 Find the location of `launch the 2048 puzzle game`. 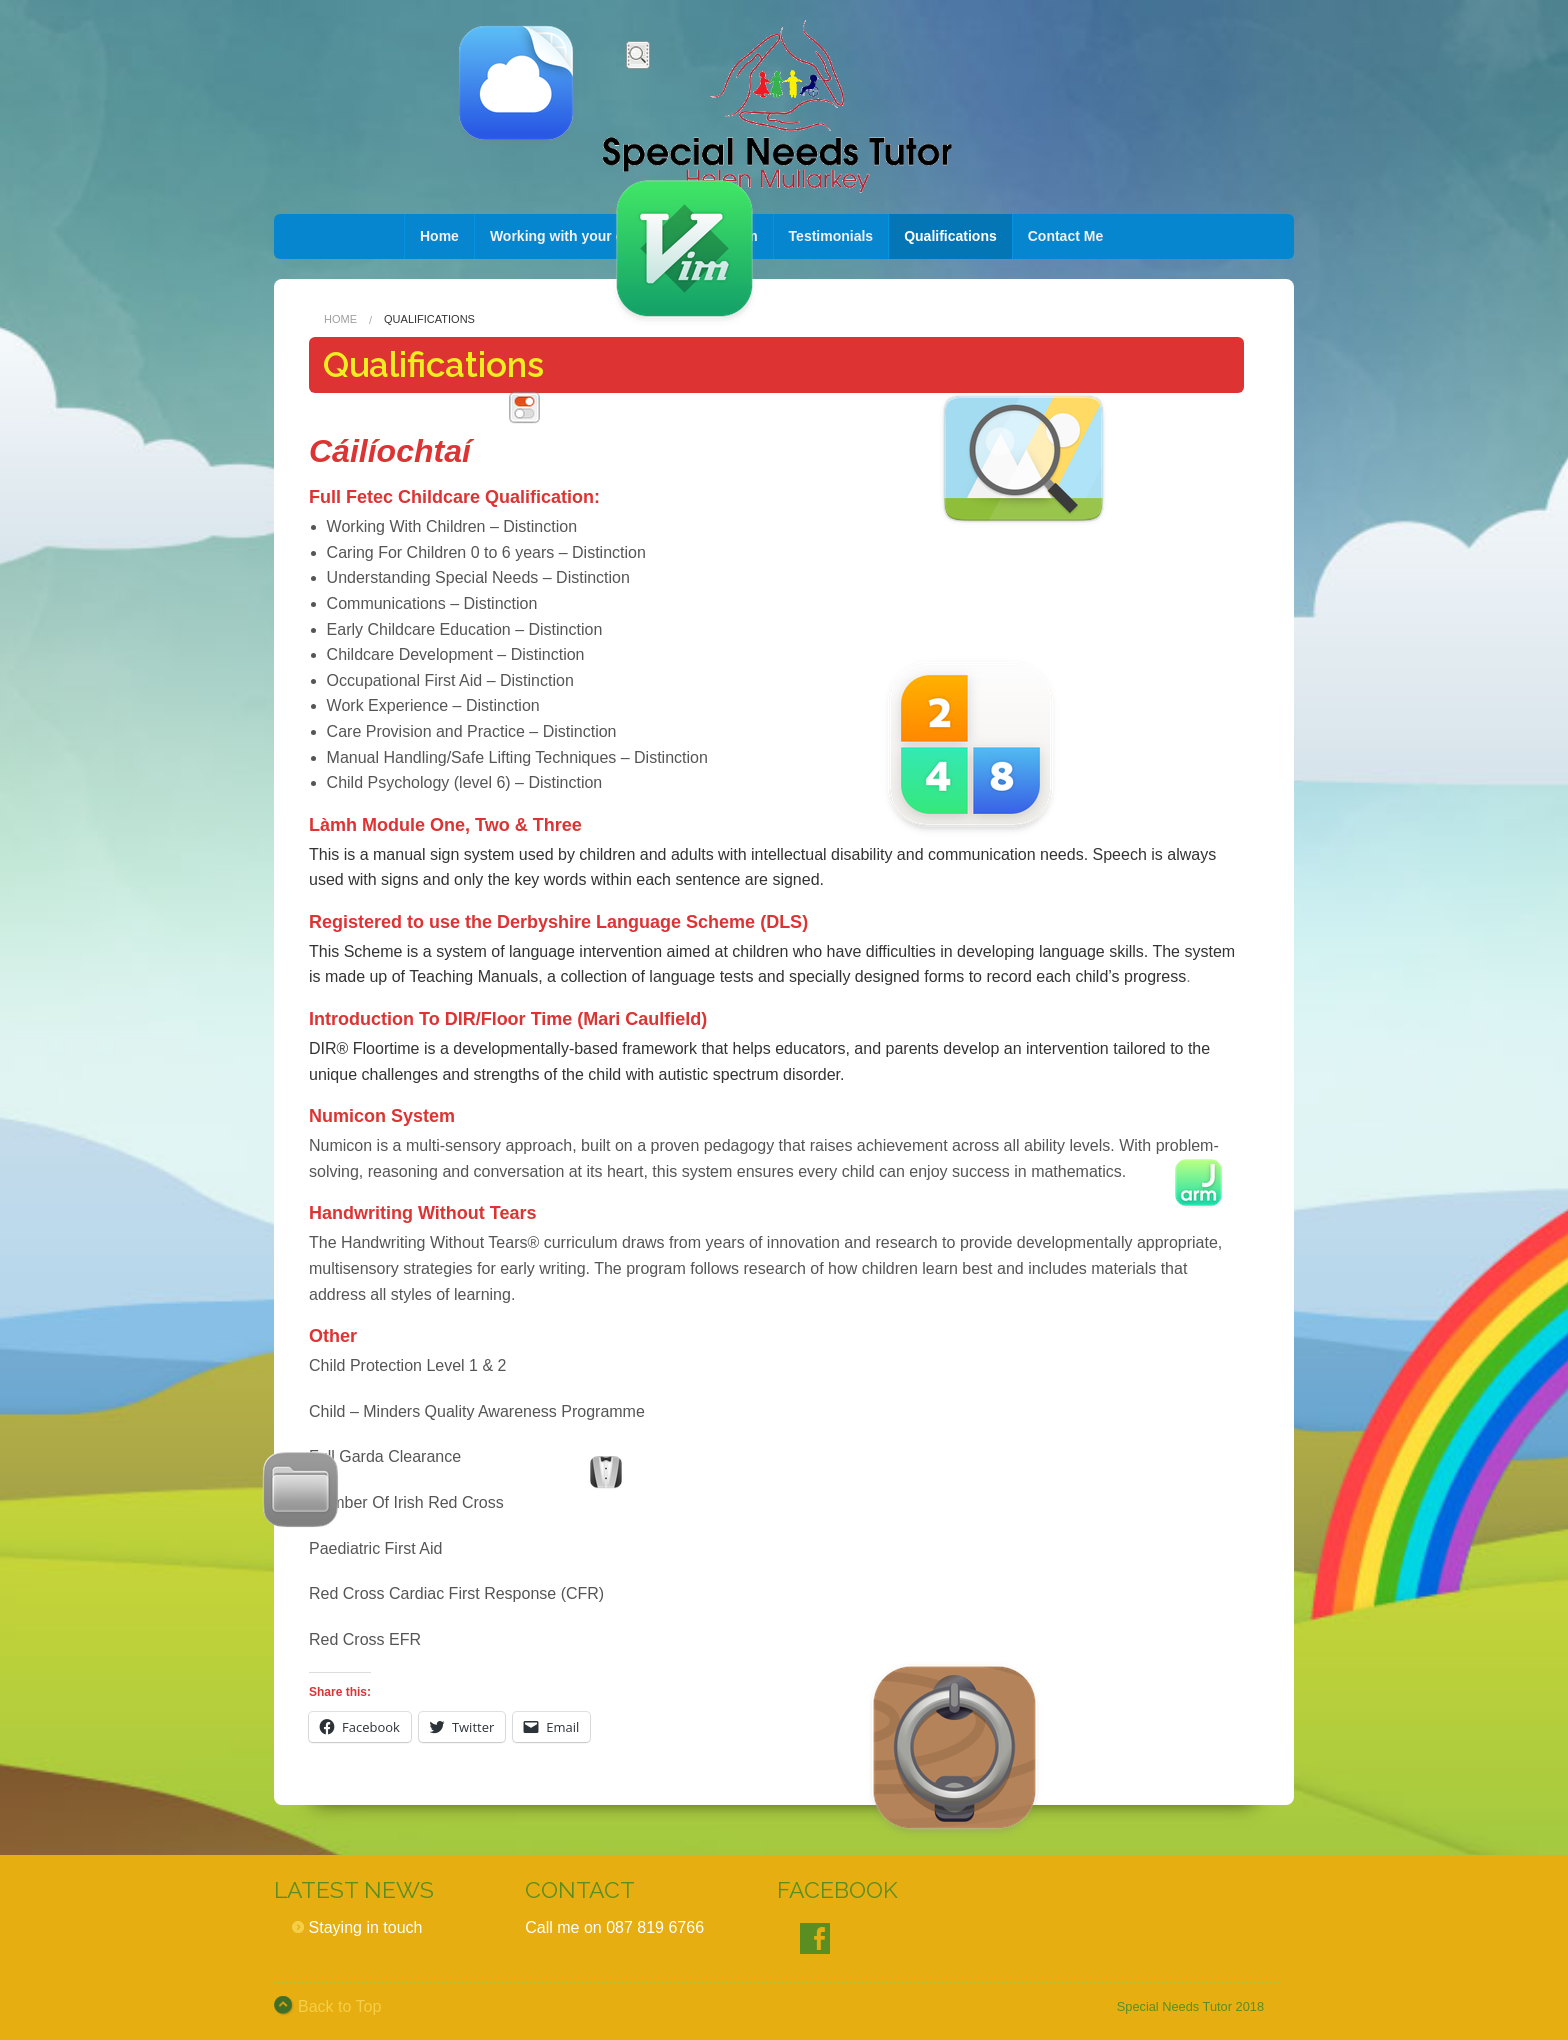

launch the 2048 puzzle game is located at coordinates (970, 744).